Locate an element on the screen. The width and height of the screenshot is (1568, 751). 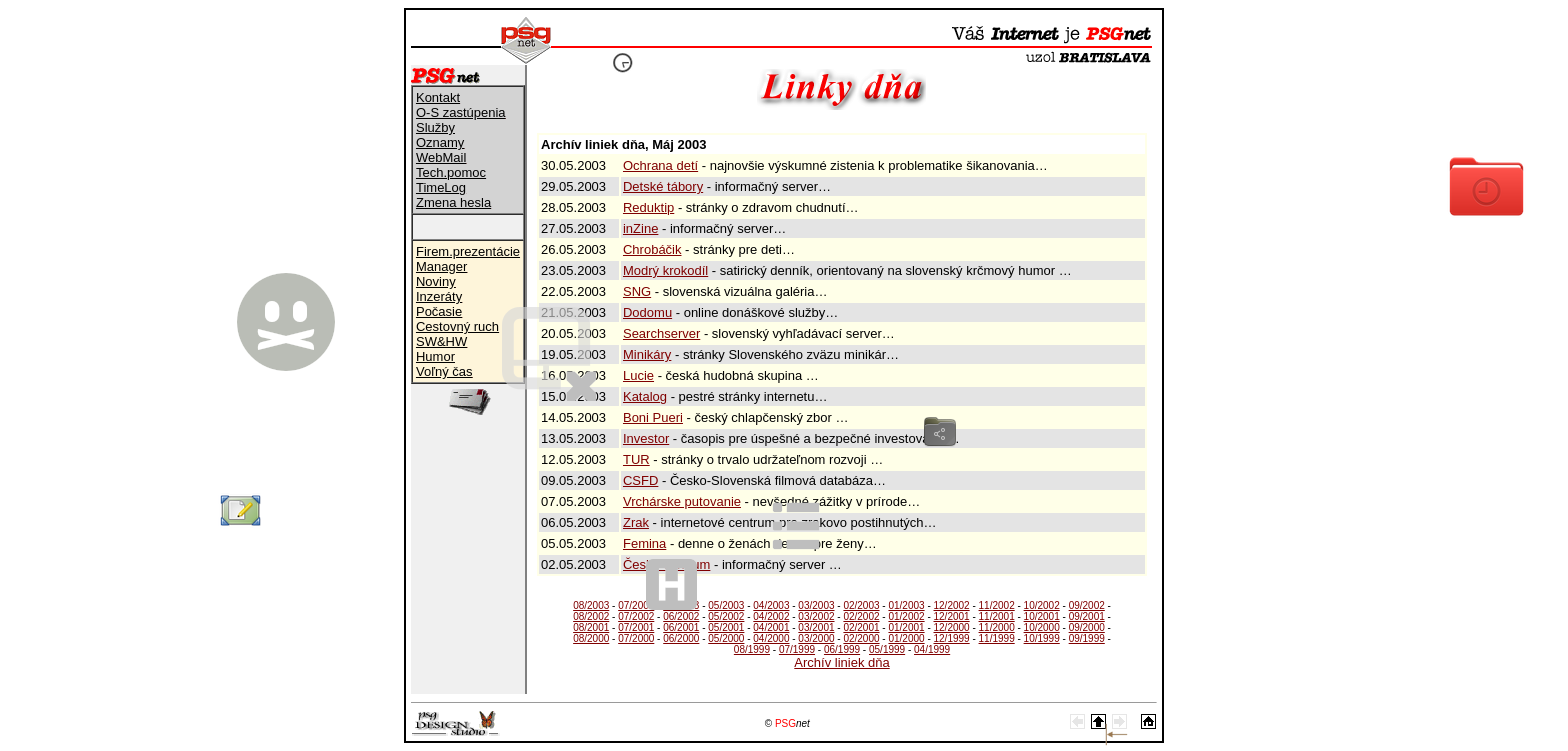
go to the first item in a list or sequence is located at coordinates (1116, 734).